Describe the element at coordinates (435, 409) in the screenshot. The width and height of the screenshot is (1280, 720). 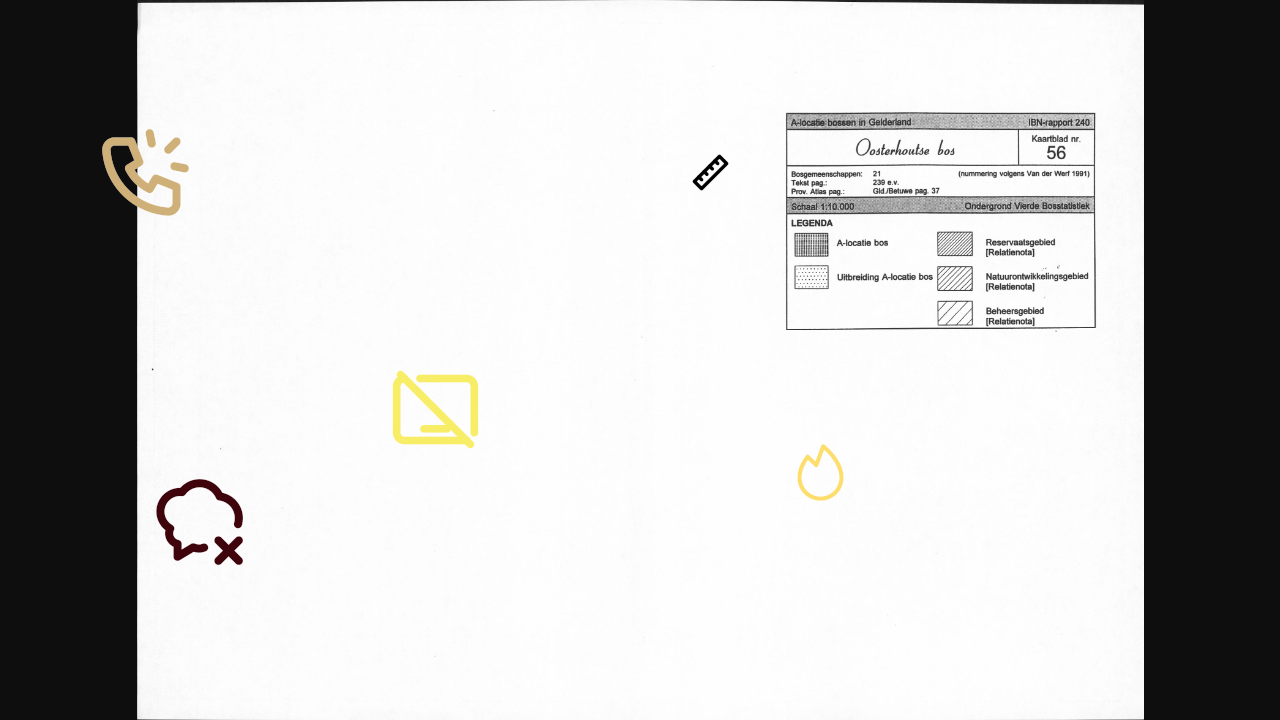
I see `iPad is disconnected or unavailable` at that location.